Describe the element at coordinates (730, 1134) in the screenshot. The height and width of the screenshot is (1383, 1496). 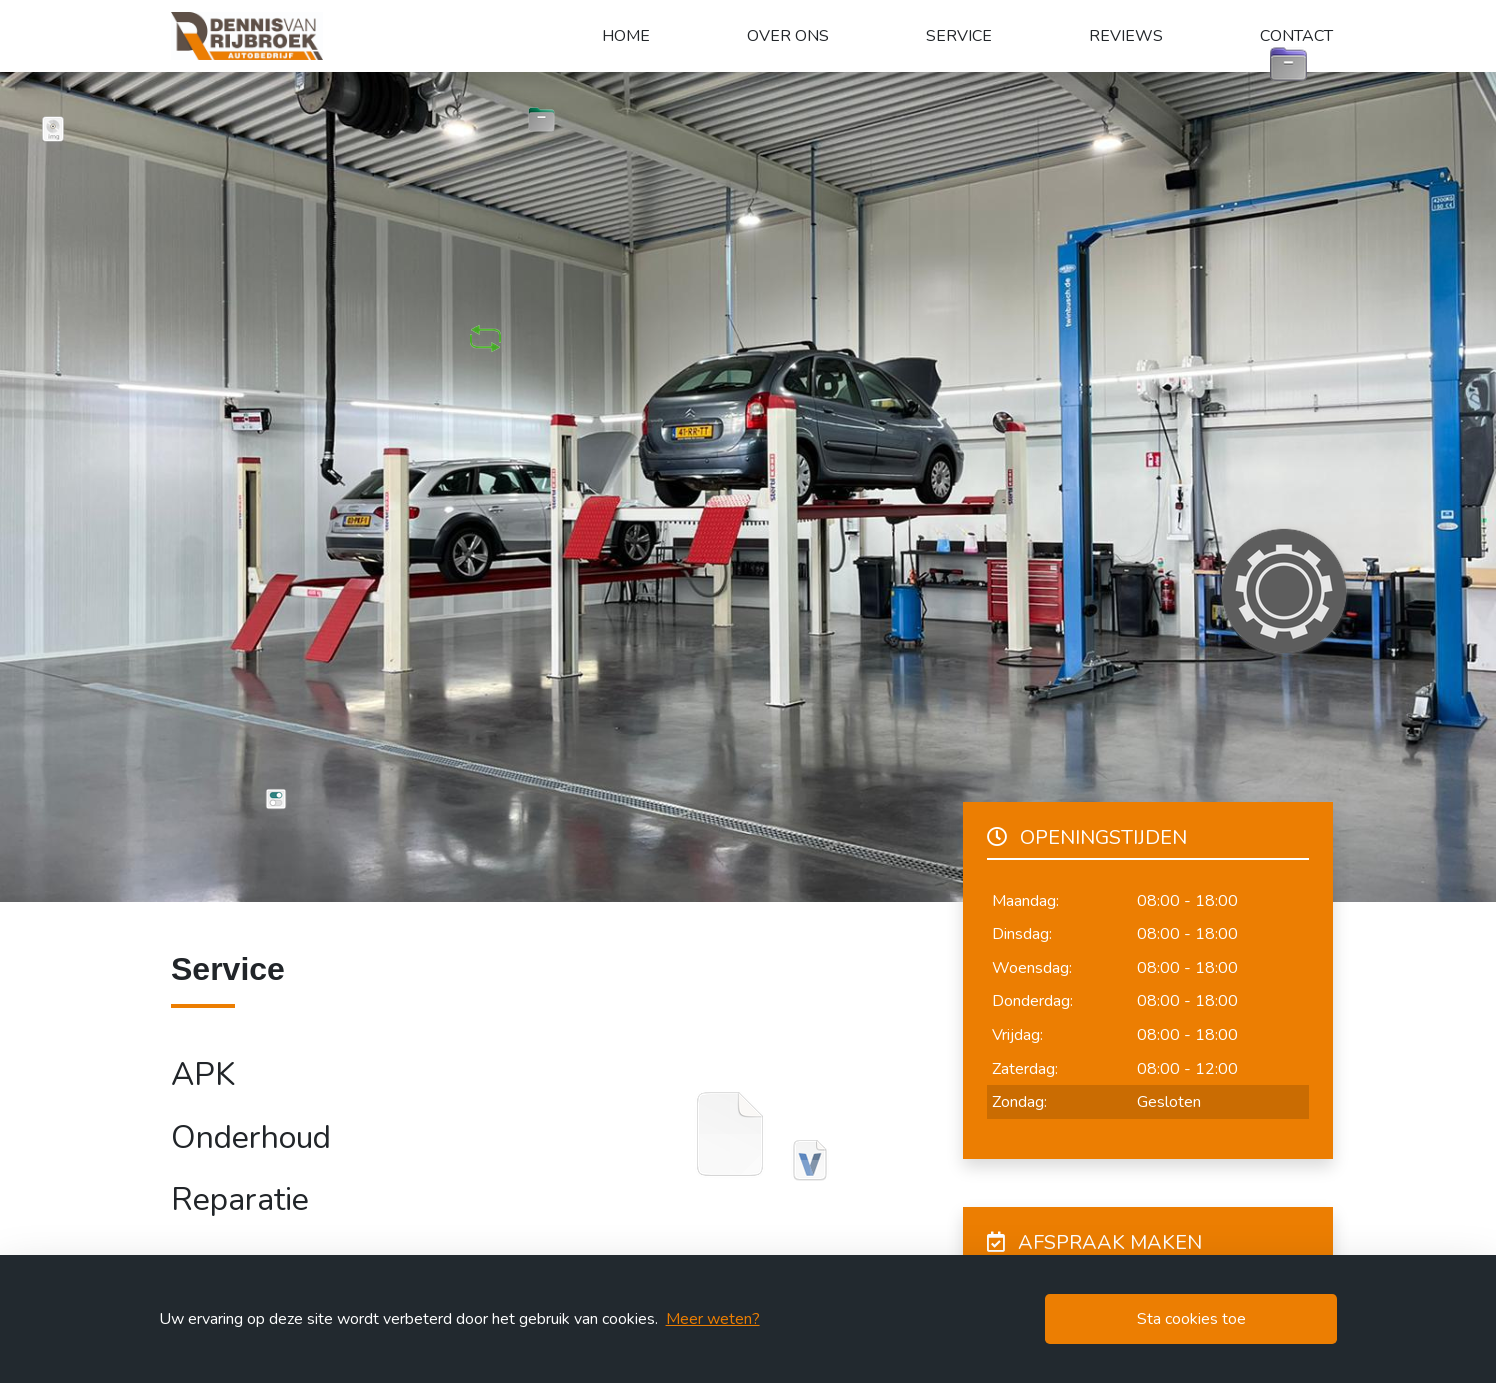
I see `preview a text file before opening` at that location.